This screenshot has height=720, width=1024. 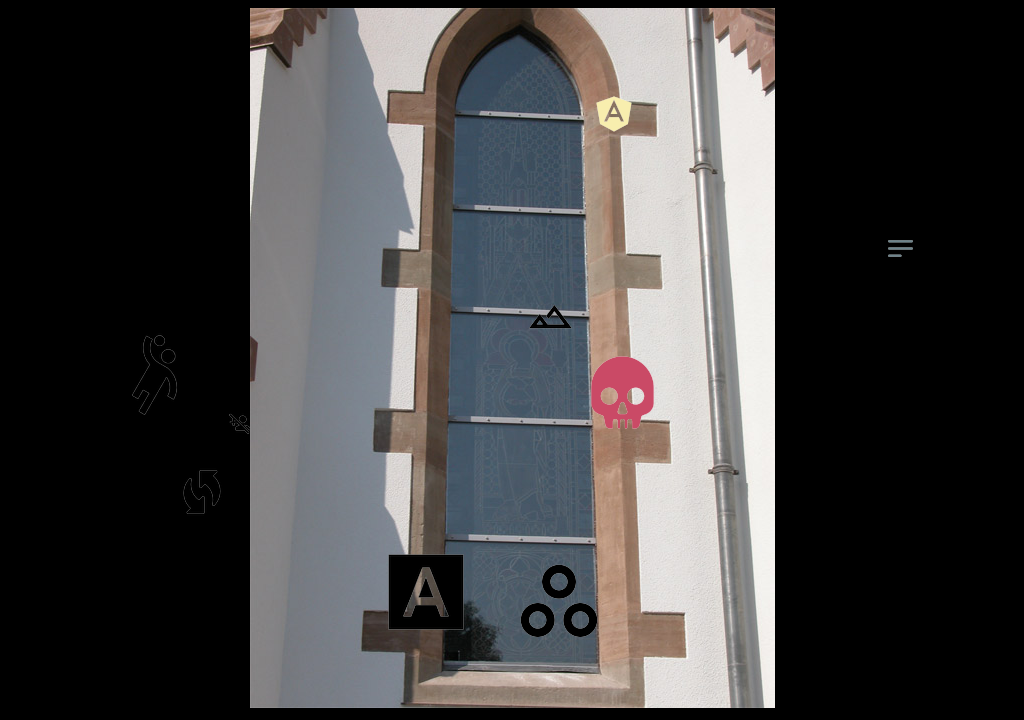 I want to click on open asana project management app, so click(x=559, y=603).